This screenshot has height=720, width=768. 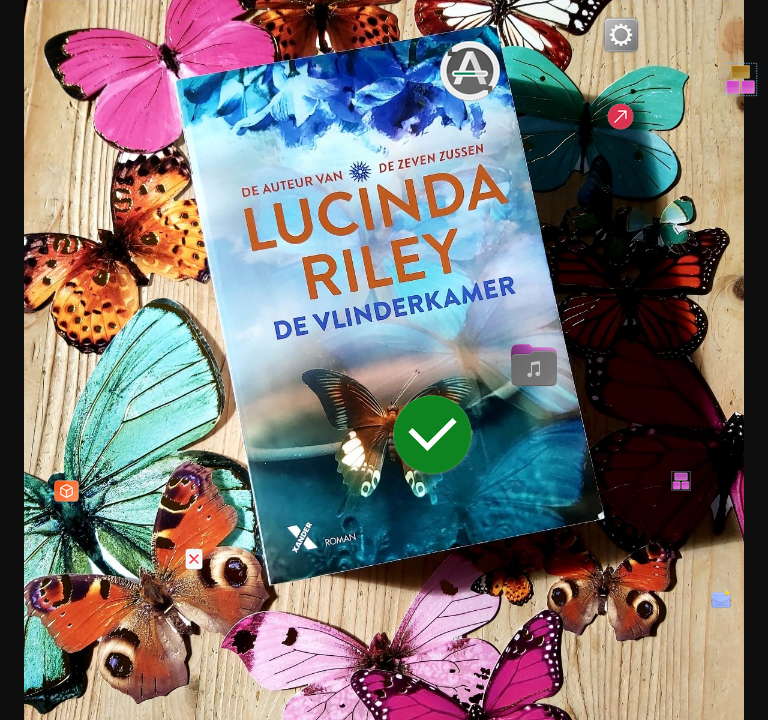 What do you see at coordinates (194, 559) in the screenshot?
I see `a broken or invalid symbolic link file` at bounding box center [194, 559].